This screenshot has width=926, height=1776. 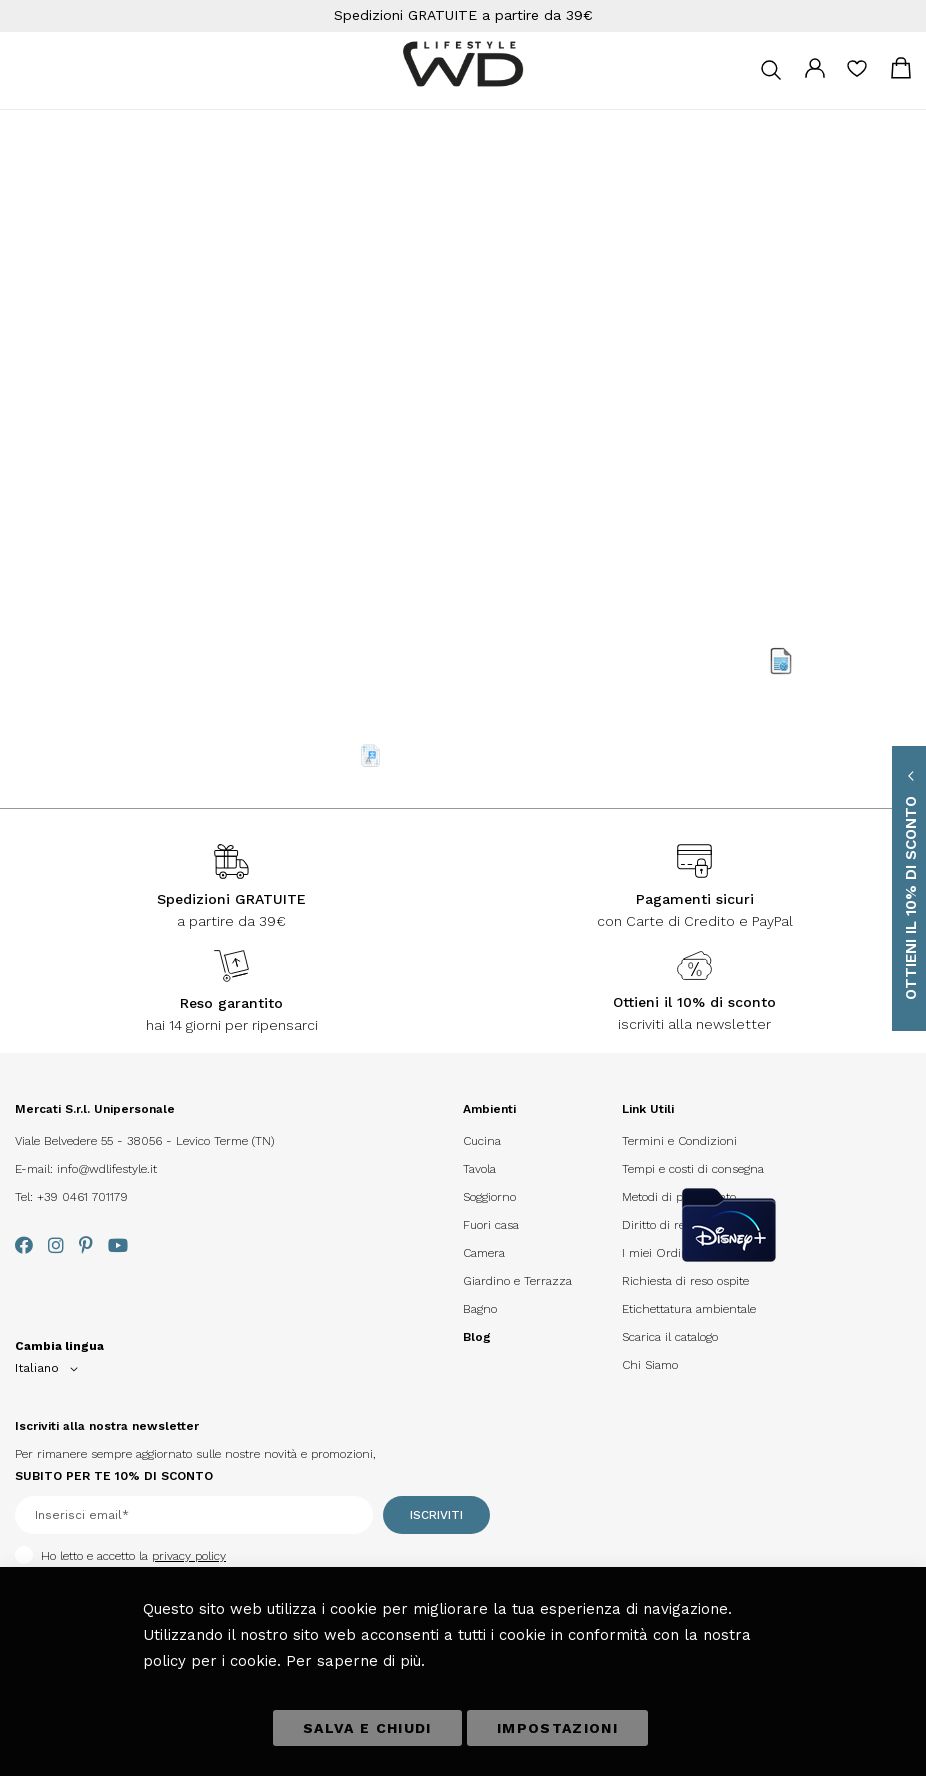 What do you see at coordinates (370, 755) in the screenshot?
I see `a gettext translation template file (.pot)` at bounding box center [370, 755].